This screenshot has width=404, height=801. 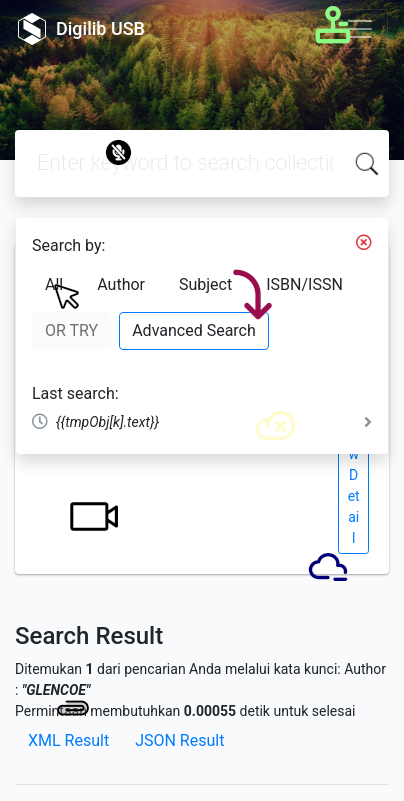 What do you see at coordinates (328, 567) in the screenshot?
I see `remove from cloud storage` at bounding box center [328, 567].